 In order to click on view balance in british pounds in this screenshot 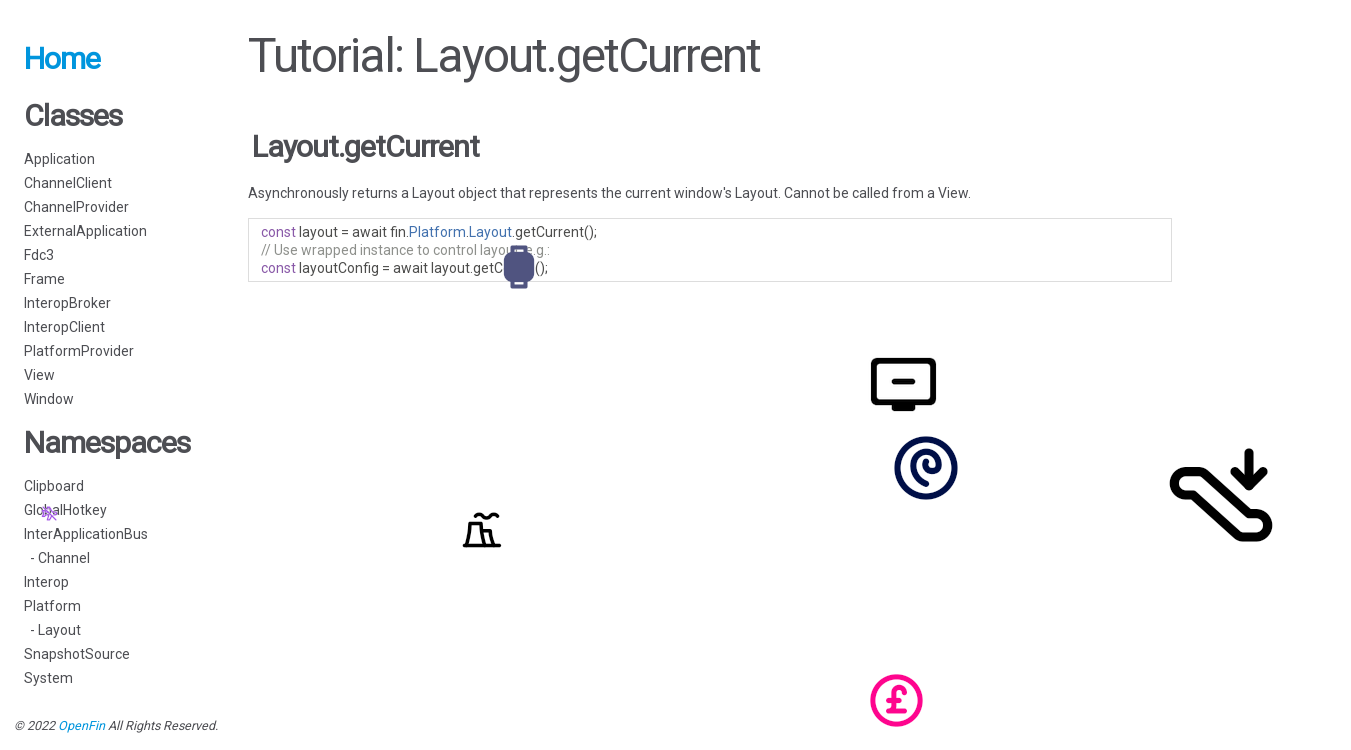, I will do `click(896, 700)`.